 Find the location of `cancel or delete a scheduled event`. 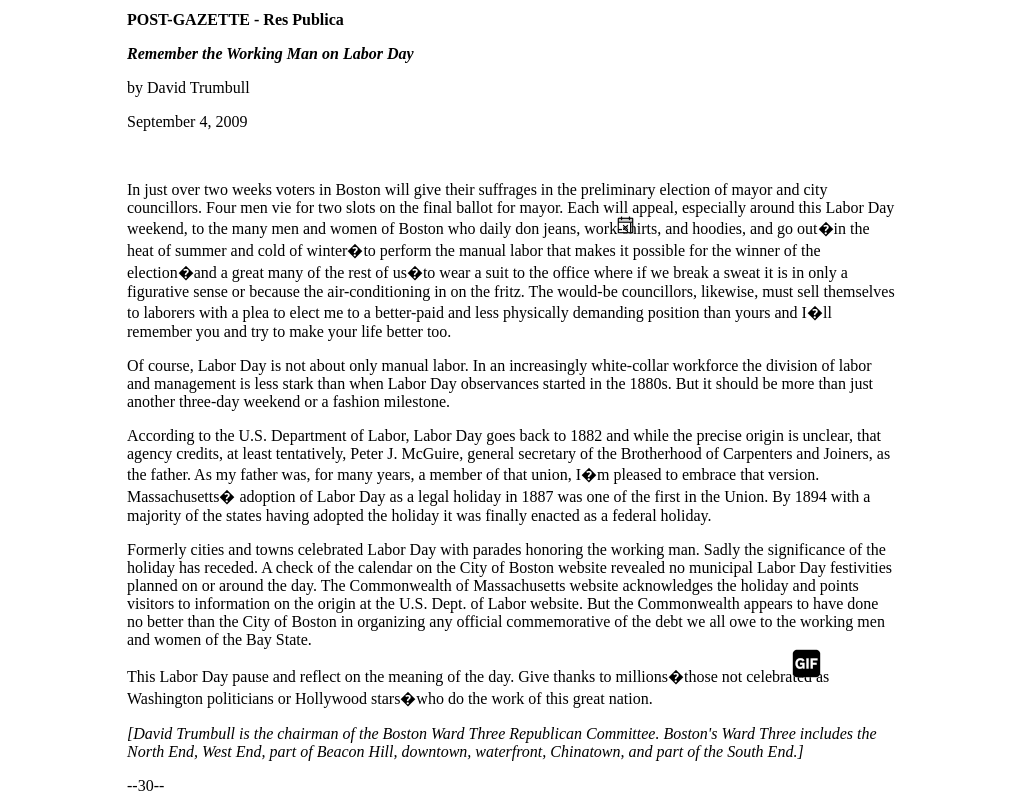

cancel or delete a scheduled event is located at coordinates (625, 225).